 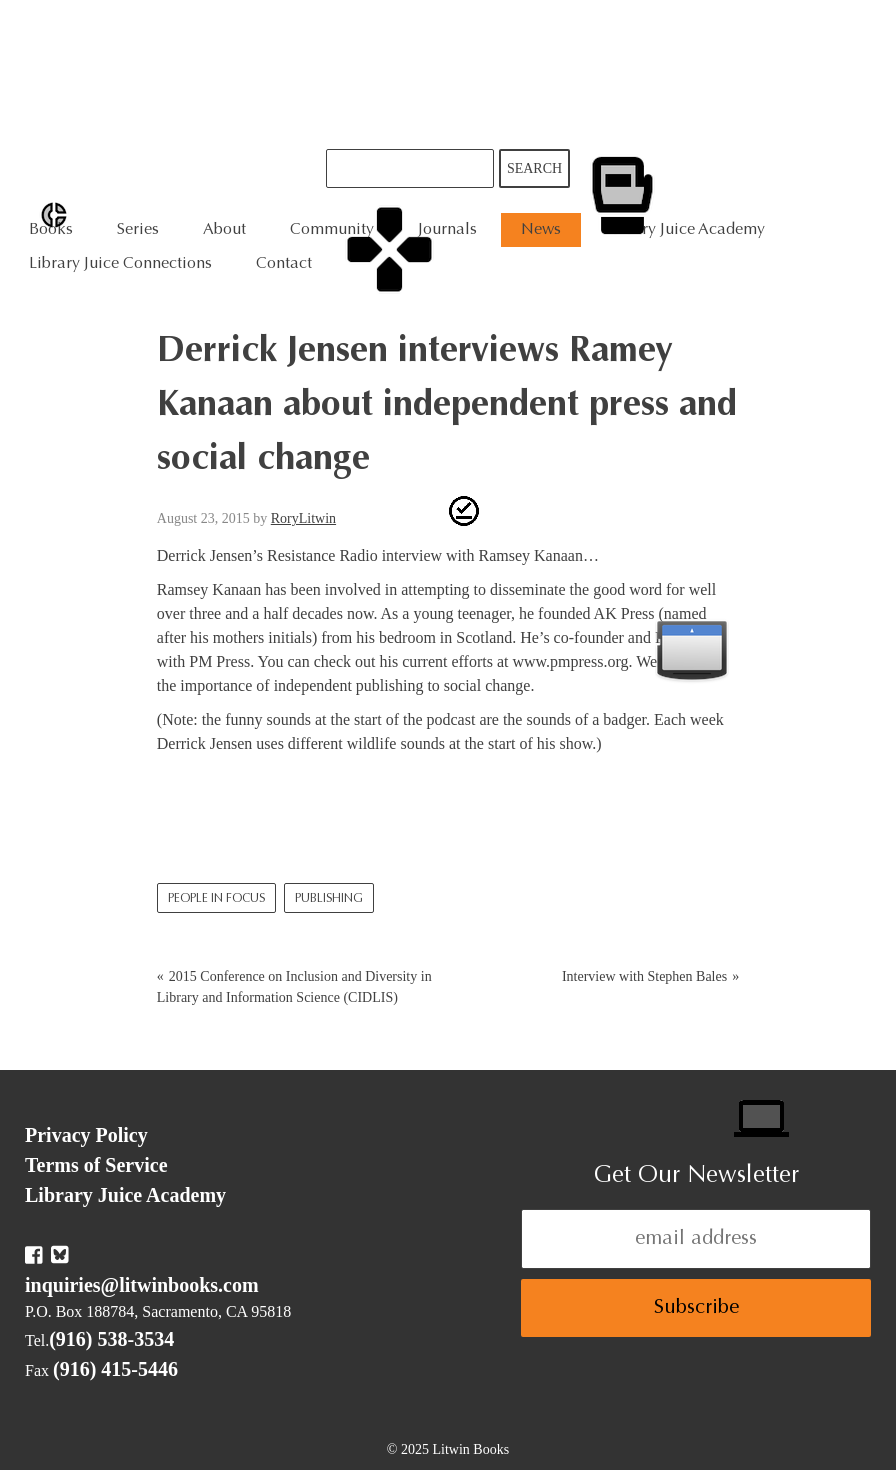 What do you see at coordinates (692, 651) in the screenshot?
I see `compact flash memory card device` at bounding box center [692, 651].